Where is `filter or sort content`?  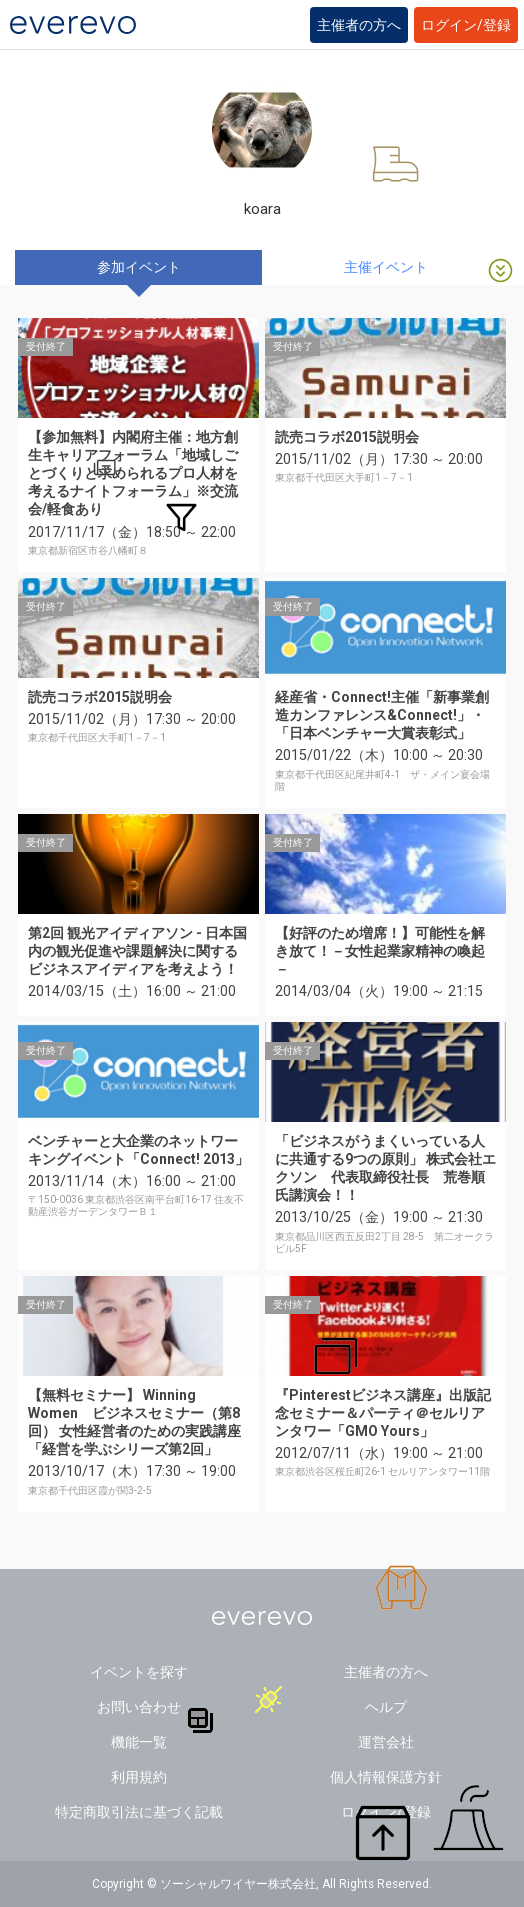 filter or sort content is located at coordinates (181, 517).